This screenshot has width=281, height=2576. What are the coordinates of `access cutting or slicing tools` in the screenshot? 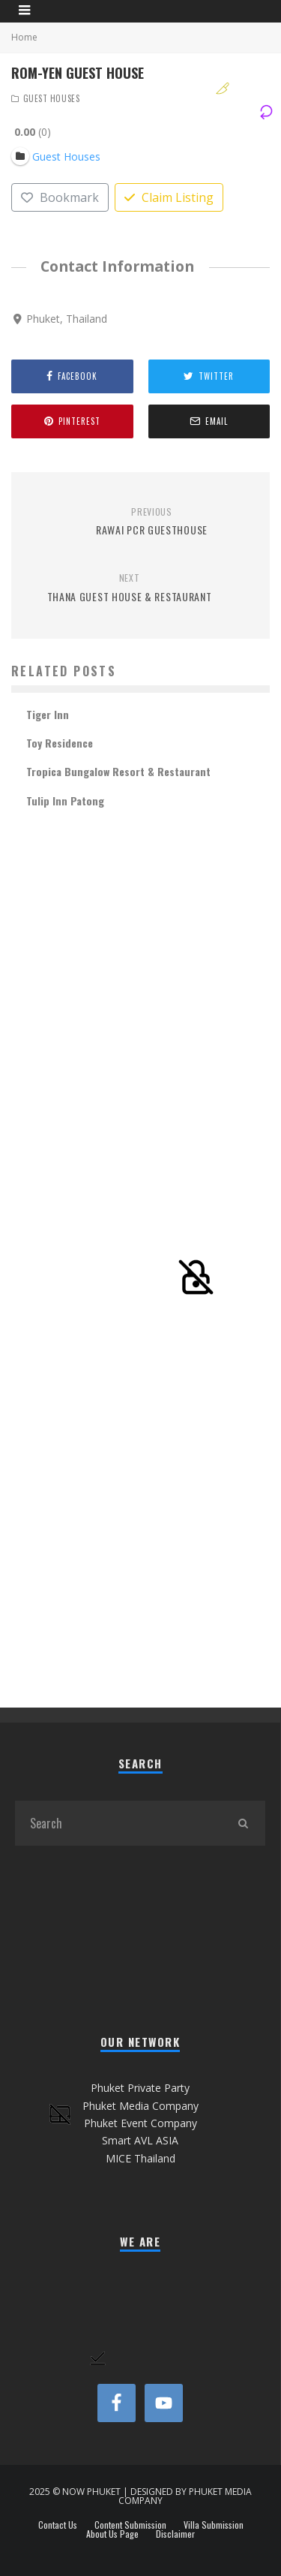 It's located at (223, 89).